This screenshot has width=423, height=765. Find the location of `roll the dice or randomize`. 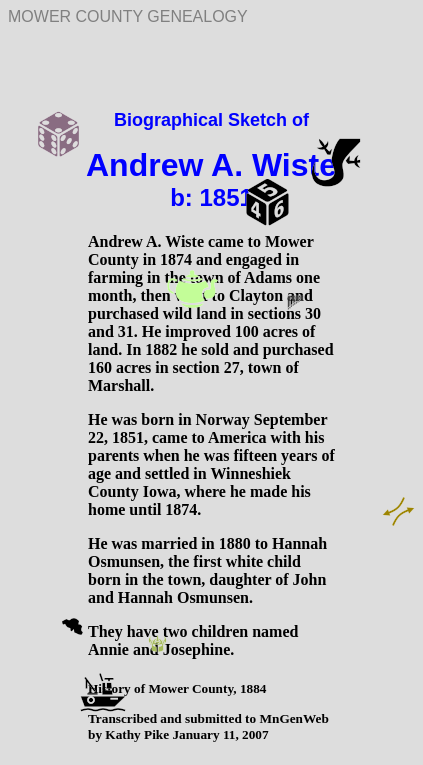

roll the dice or randomize is located at coordinates (58, 134).